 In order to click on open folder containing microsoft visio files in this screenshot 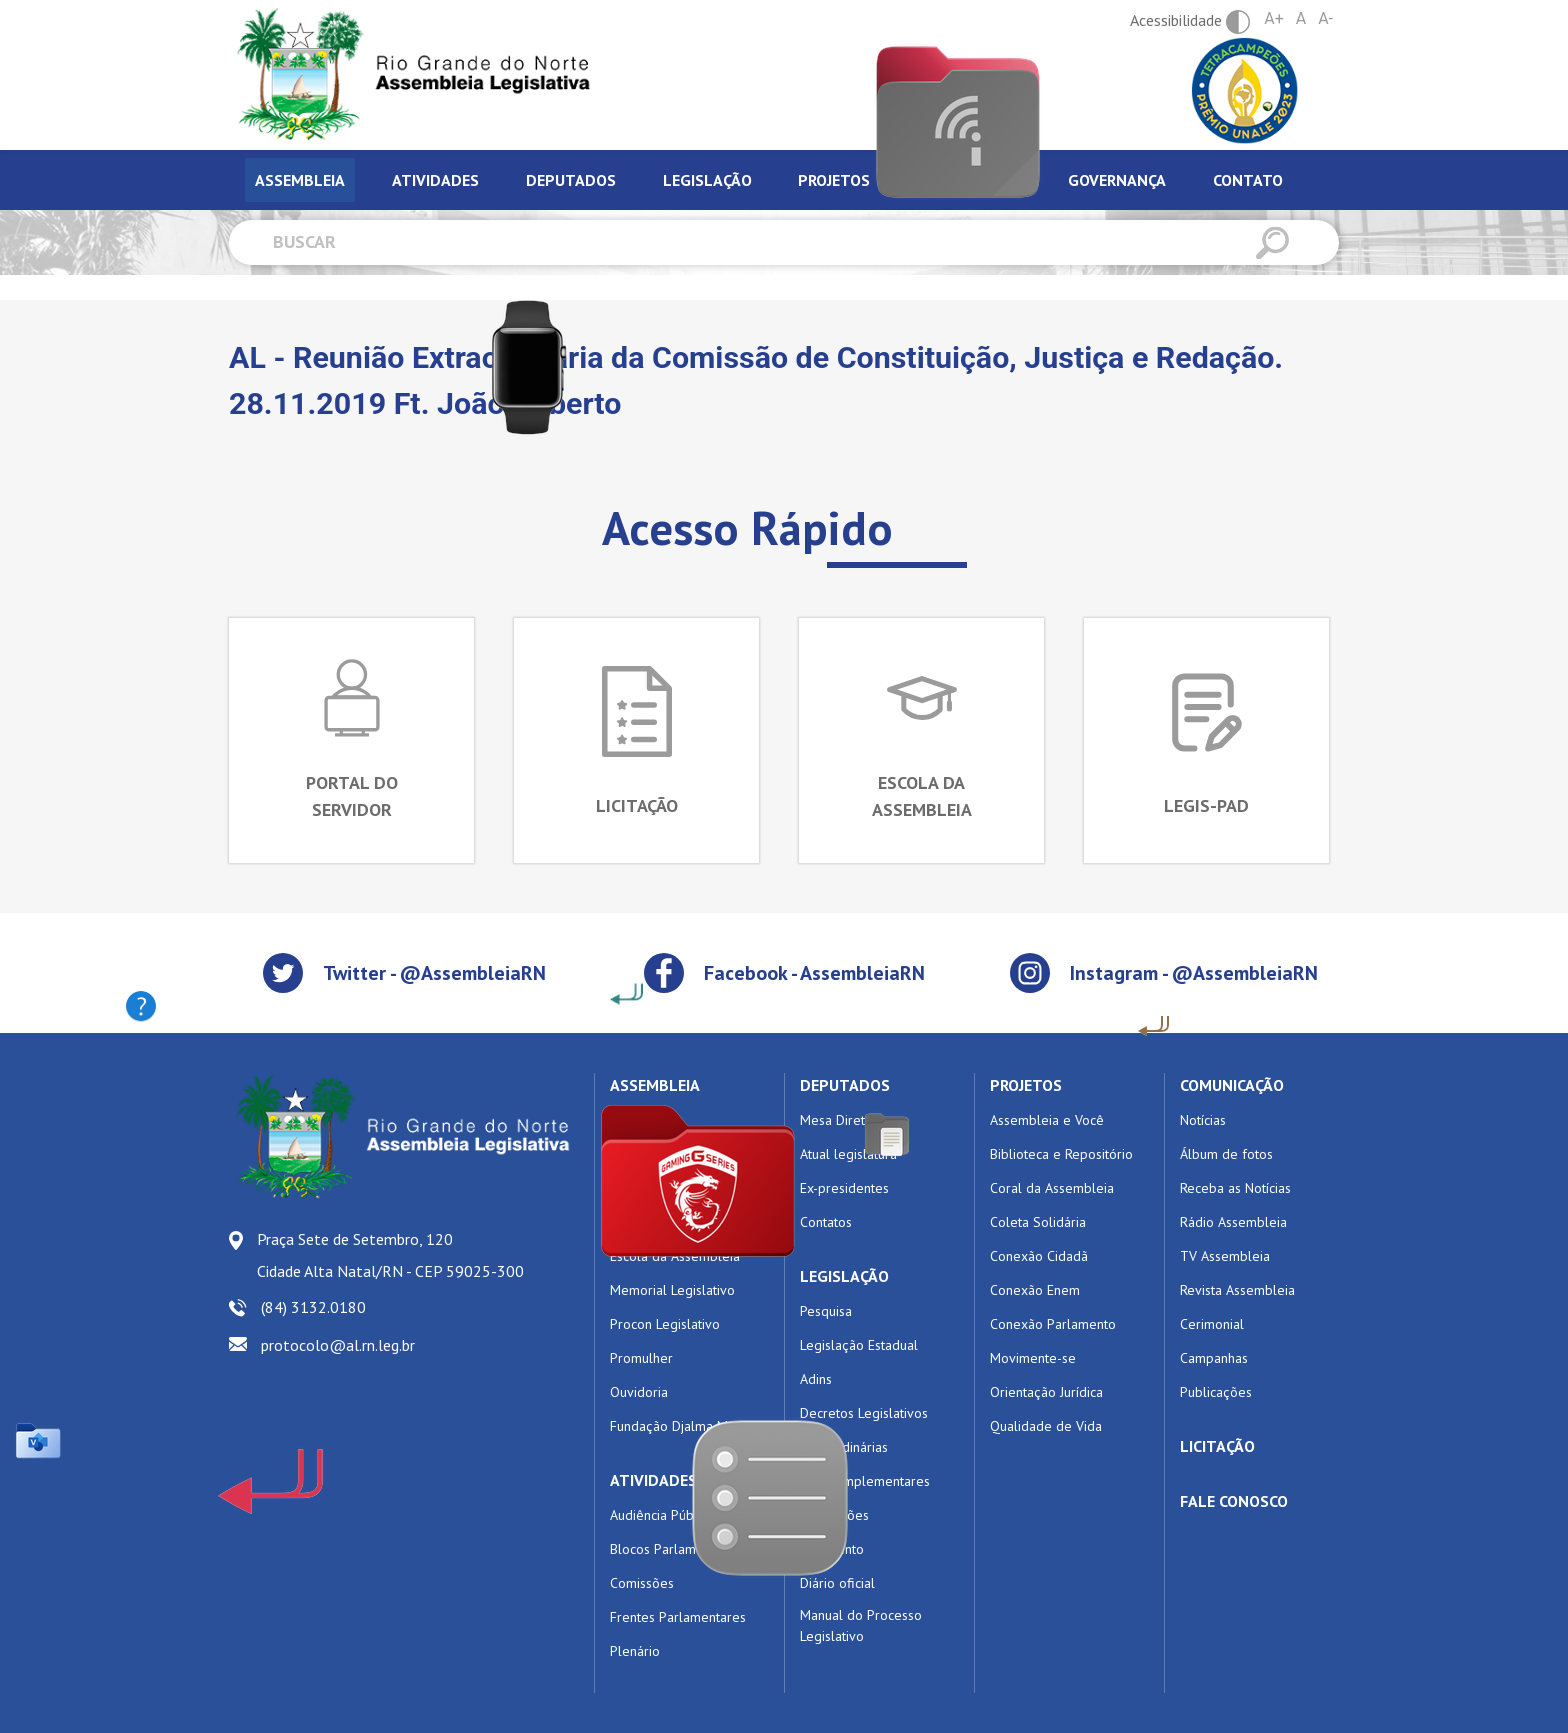, I will do `click(38, 1442)`.